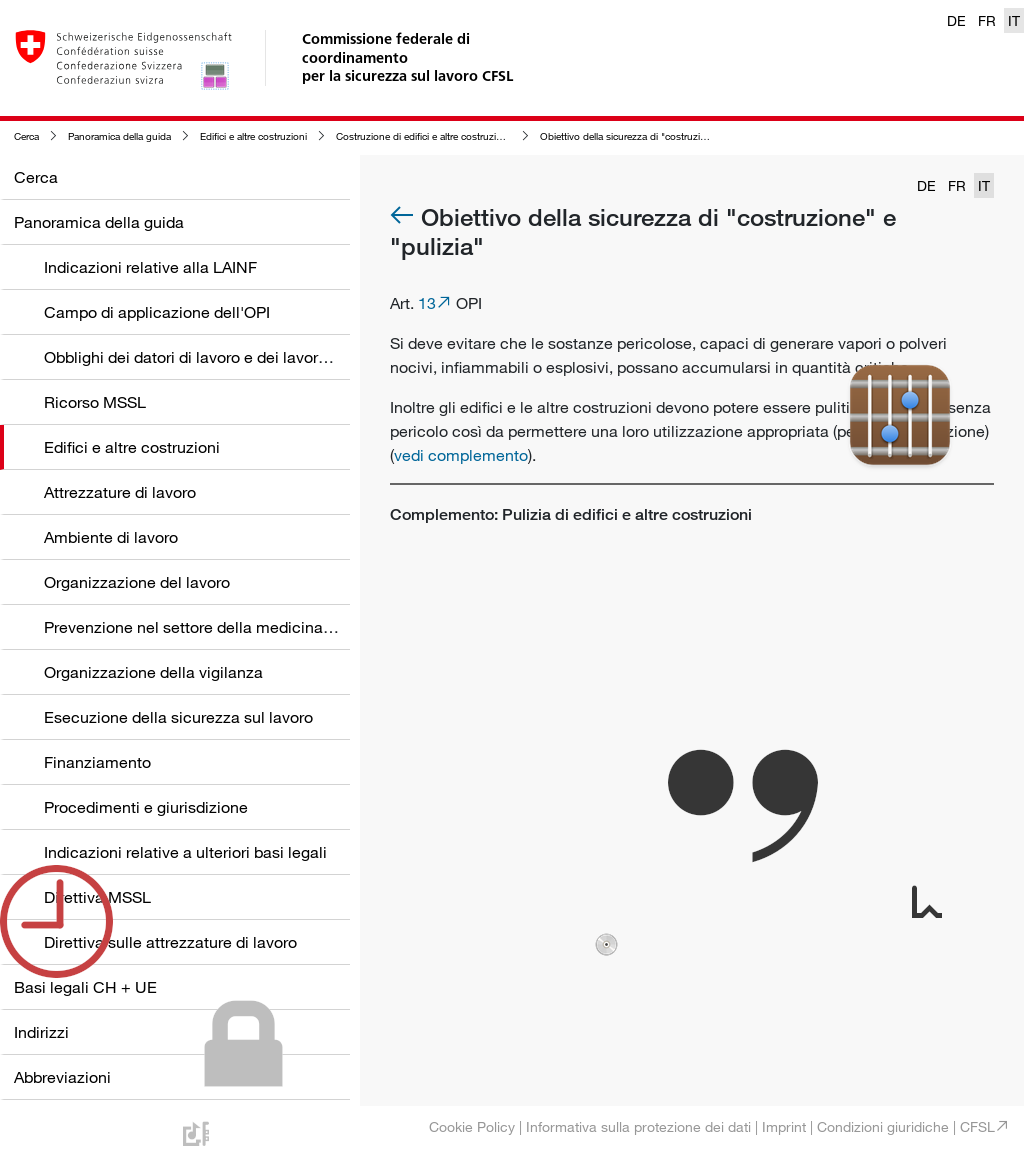  What do you see at coordinates (927, 903) in the screenshot?
I see `launch the nibbles snake game` at bounding box center [927, 903].